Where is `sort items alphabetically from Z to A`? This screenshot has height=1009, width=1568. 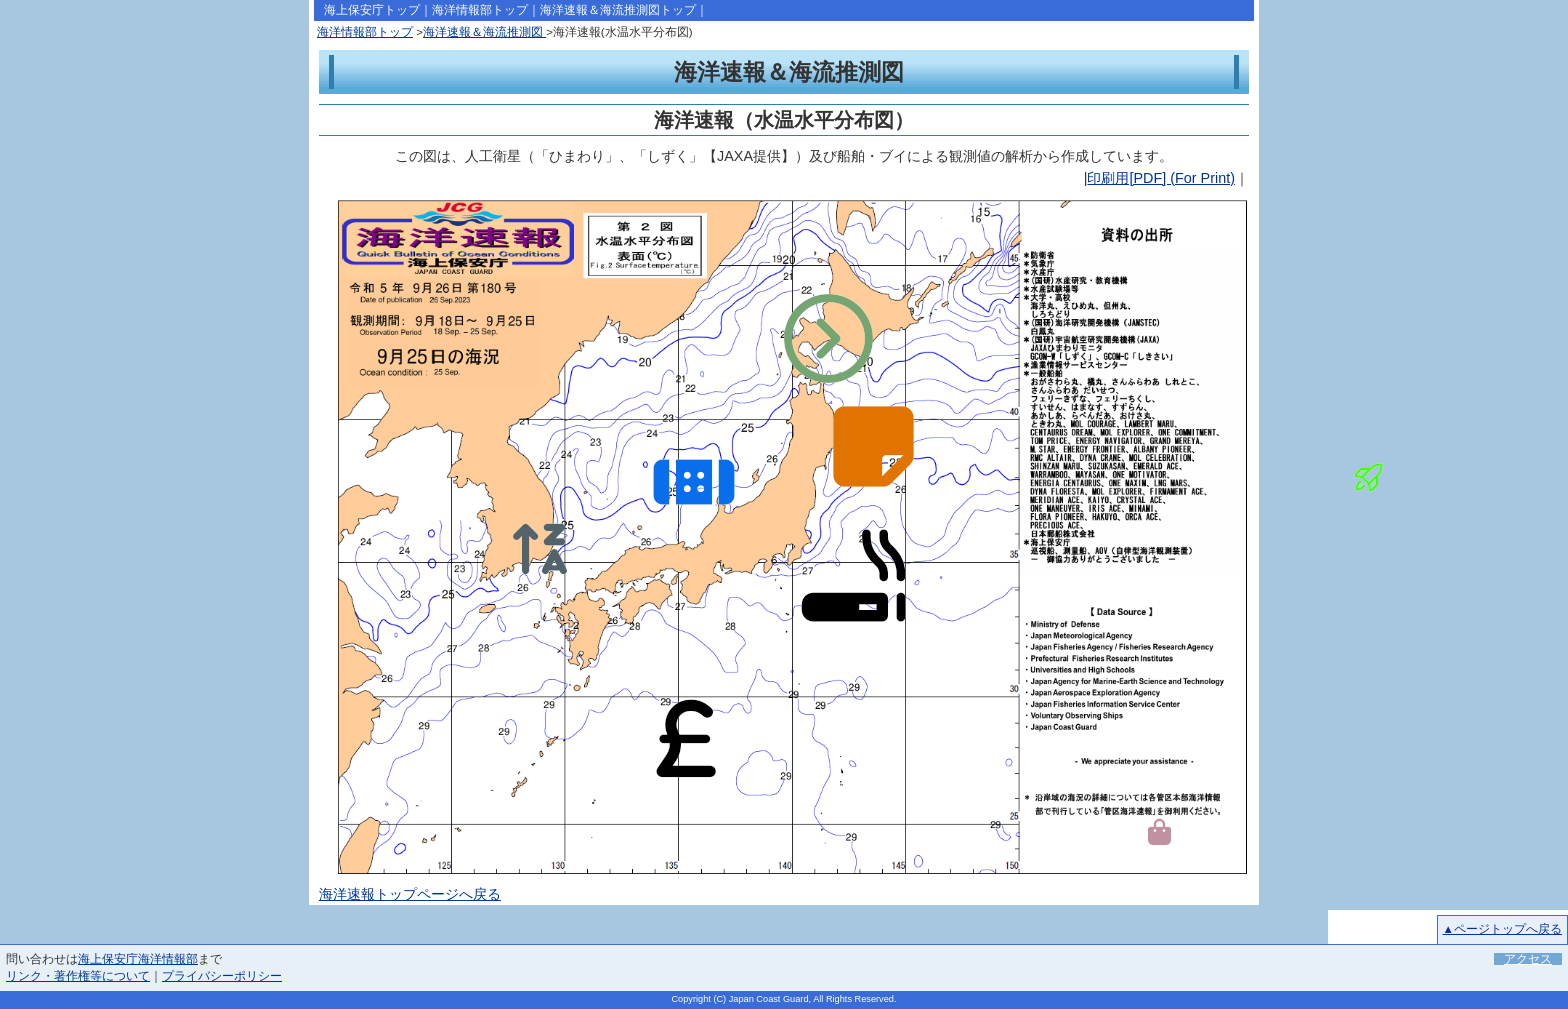 sort items alphabetically from Z to A is located at coordinates (540, 549).